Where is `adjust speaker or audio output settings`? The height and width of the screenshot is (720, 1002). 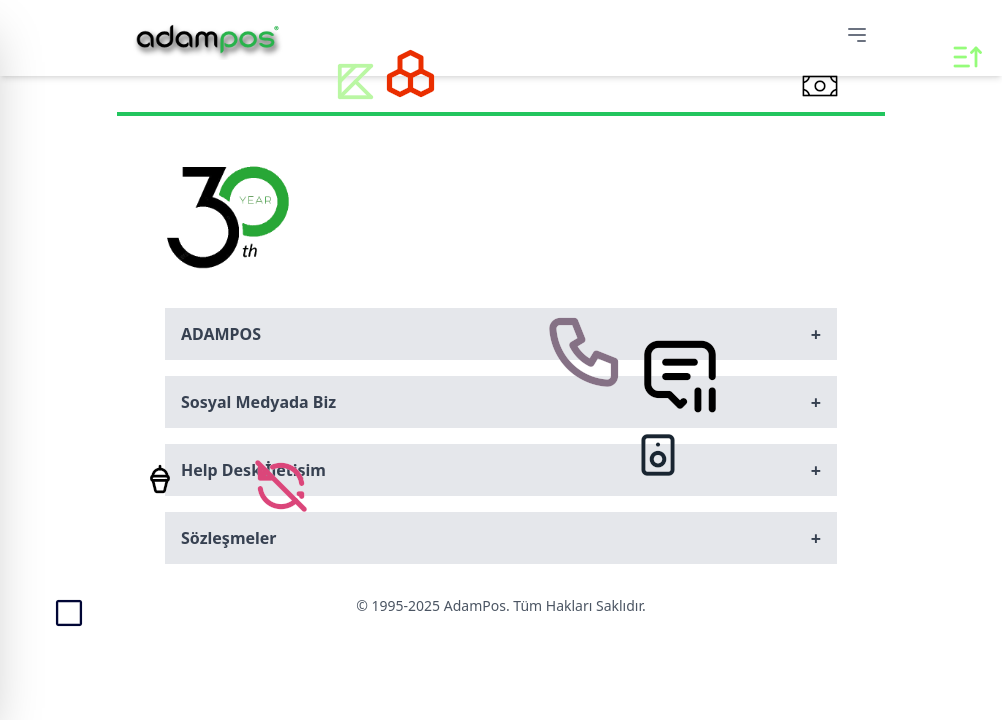
adjust speaker or audio output settings is located at coordinates (658, 455).